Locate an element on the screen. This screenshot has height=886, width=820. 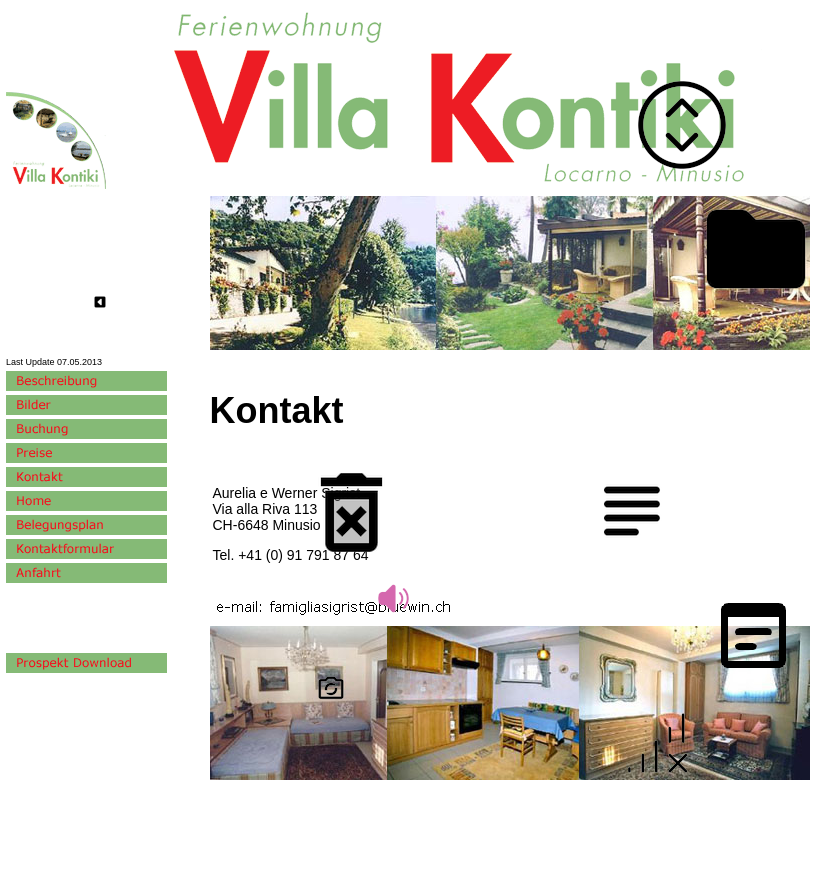
navigate to the previous item or screen is located at coordinates (100, 302).